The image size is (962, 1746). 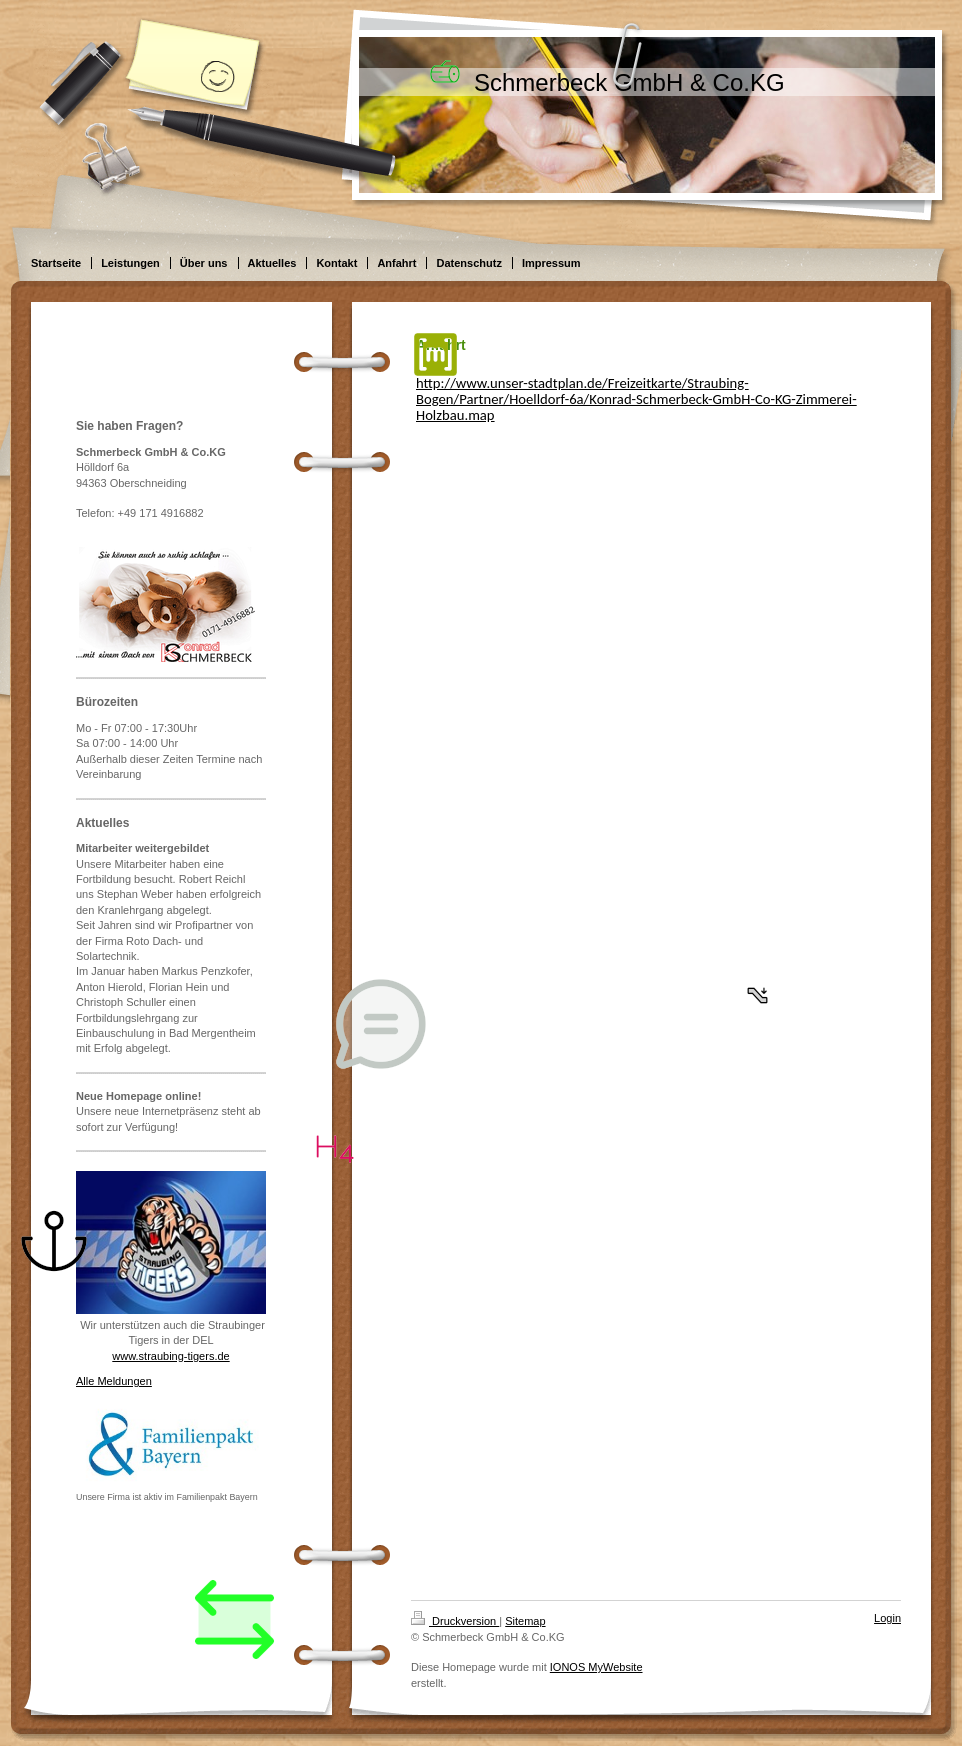 I want to click on anchor link or element to a fixed position, so click(x=54, y=1241).